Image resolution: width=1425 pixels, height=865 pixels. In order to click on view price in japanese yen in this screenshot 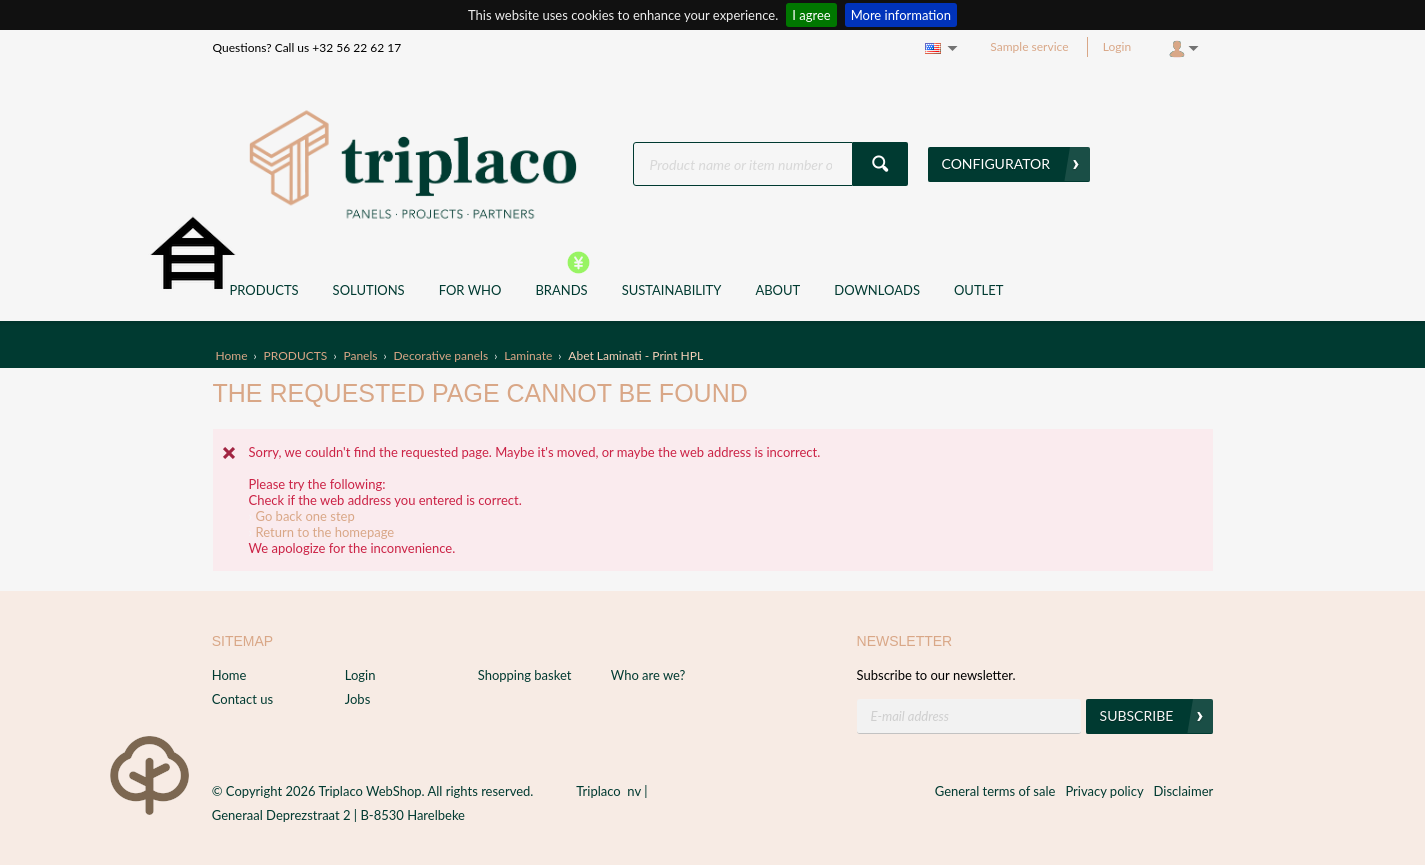, I will do `click(578, 262)`.